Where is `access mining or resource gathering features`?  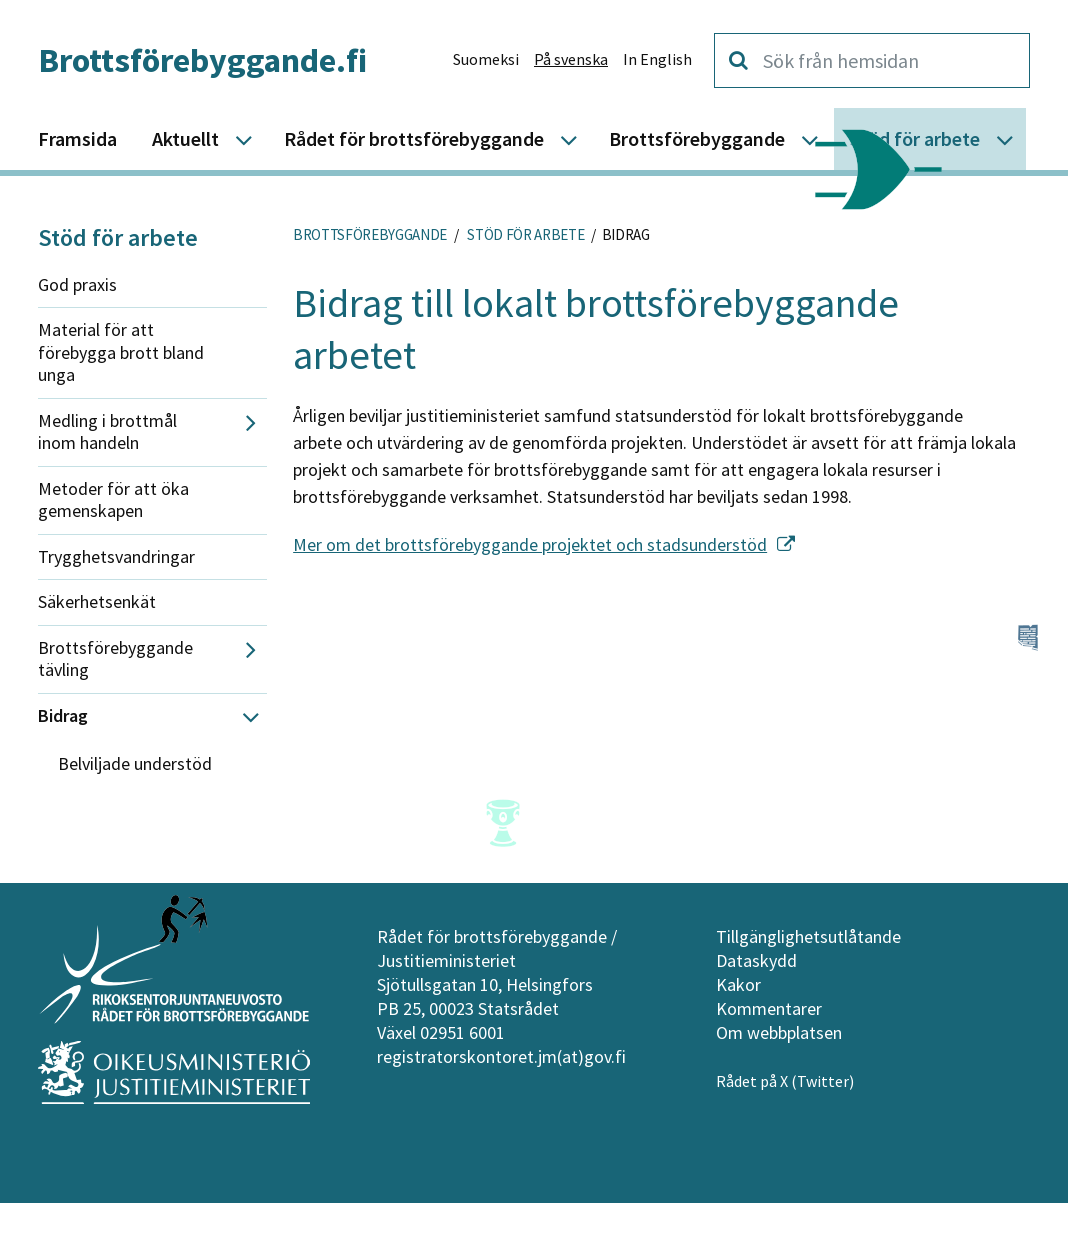 access mining or resource gathering features is located at coordinates (183, 919).